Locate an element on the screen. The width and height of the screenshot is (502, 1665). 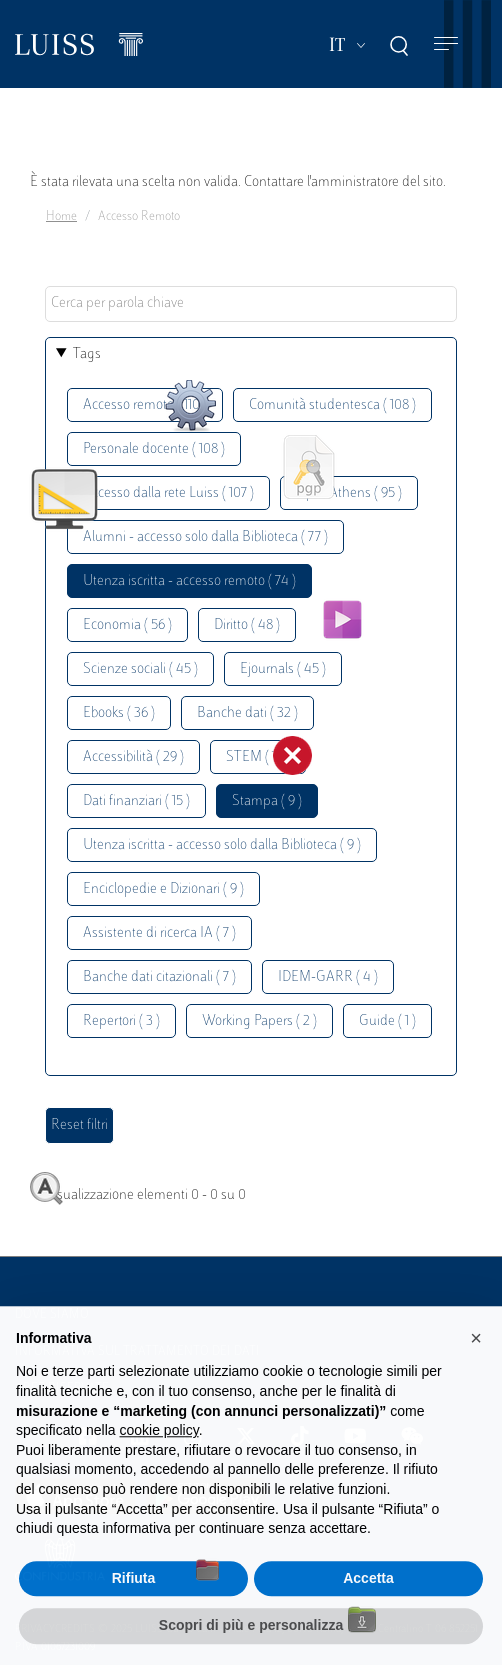
access display settings is located at coordinates (64, 498).